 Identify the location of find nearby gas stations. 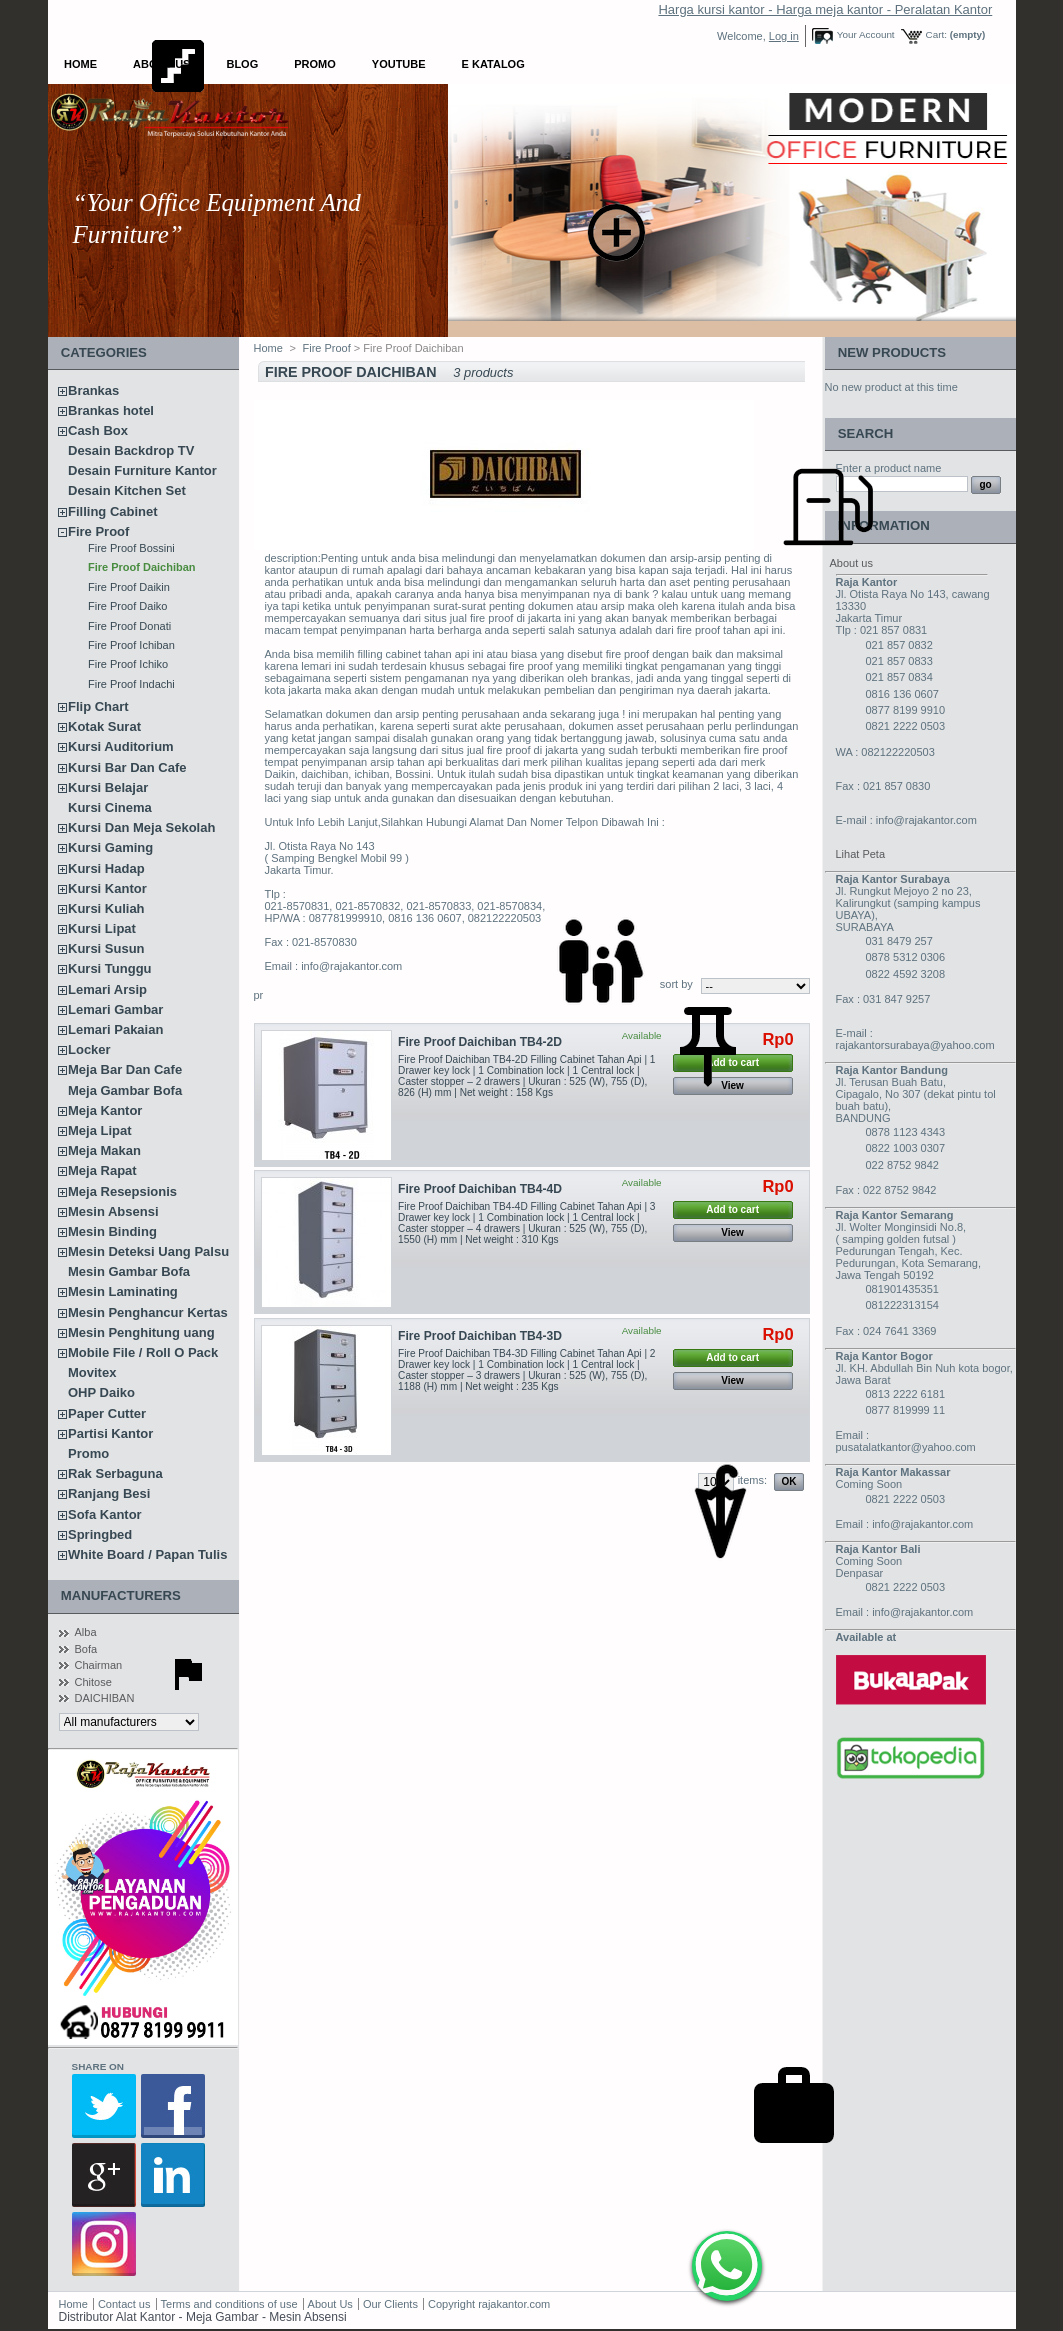
(825, 507).